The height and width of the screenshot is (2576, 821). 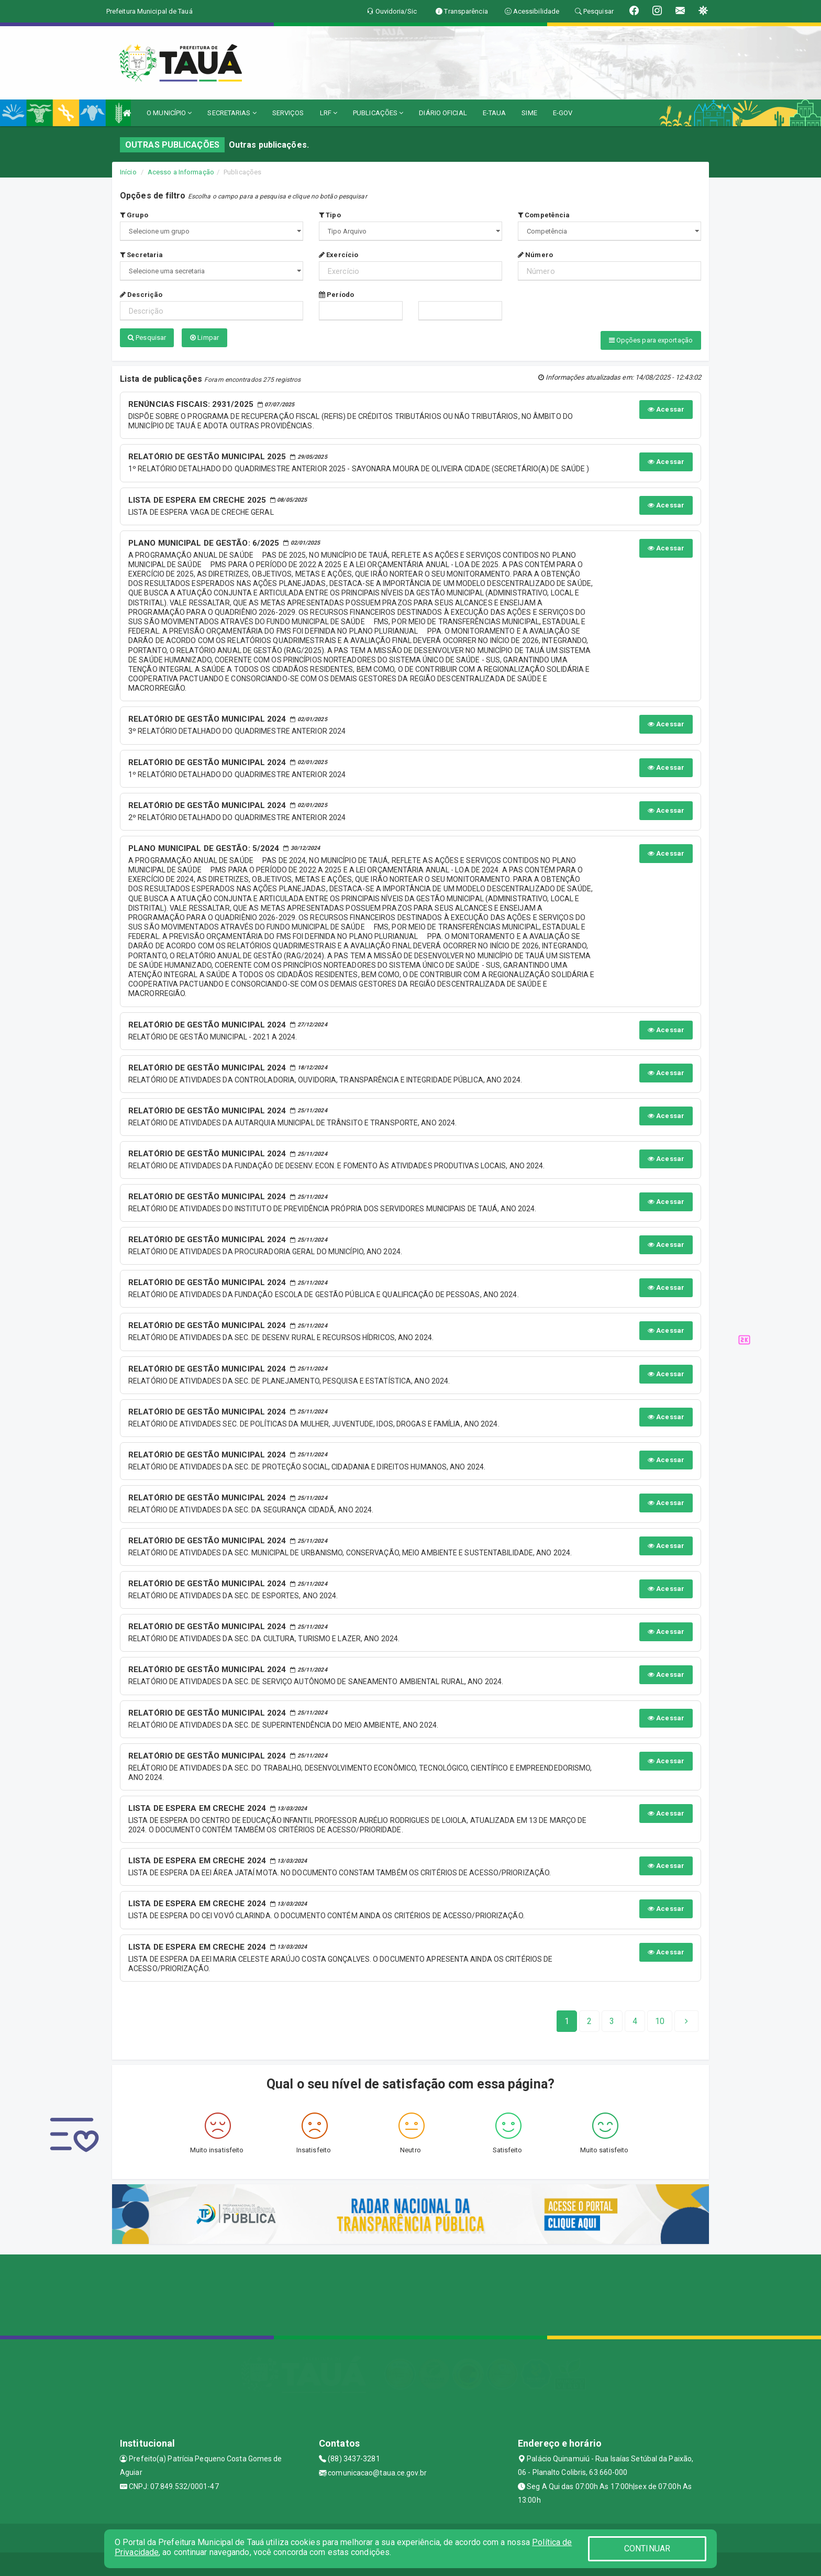 I want to click on view your favorites list, so click(x=72, y=2134).